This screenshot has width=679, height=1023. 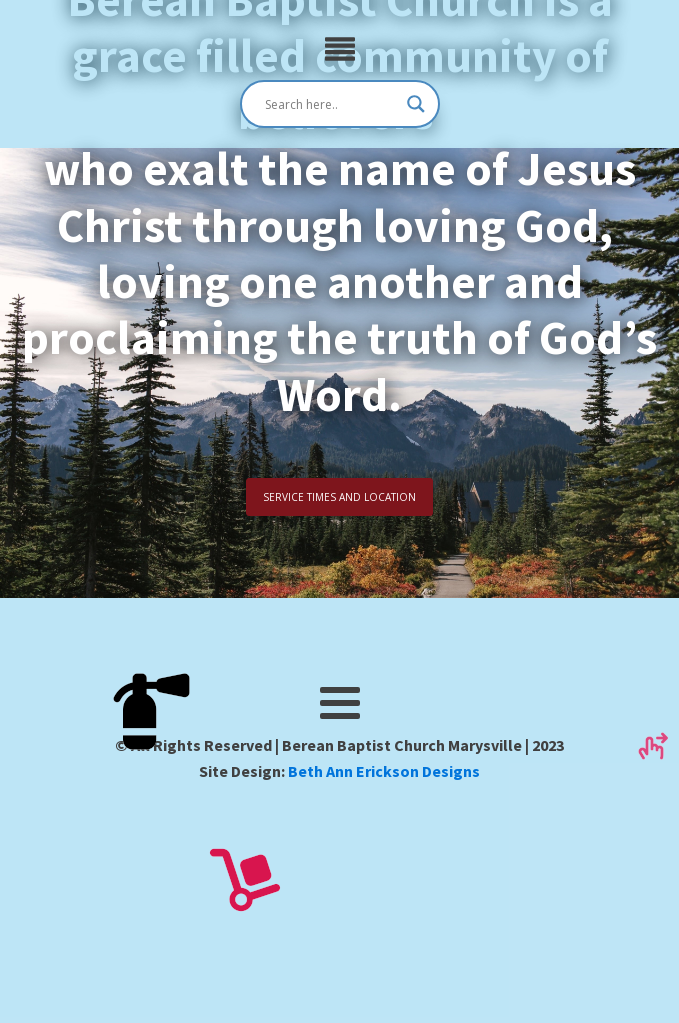 I want to click on shipping or delivery in progress, so click(x=245, y=880).